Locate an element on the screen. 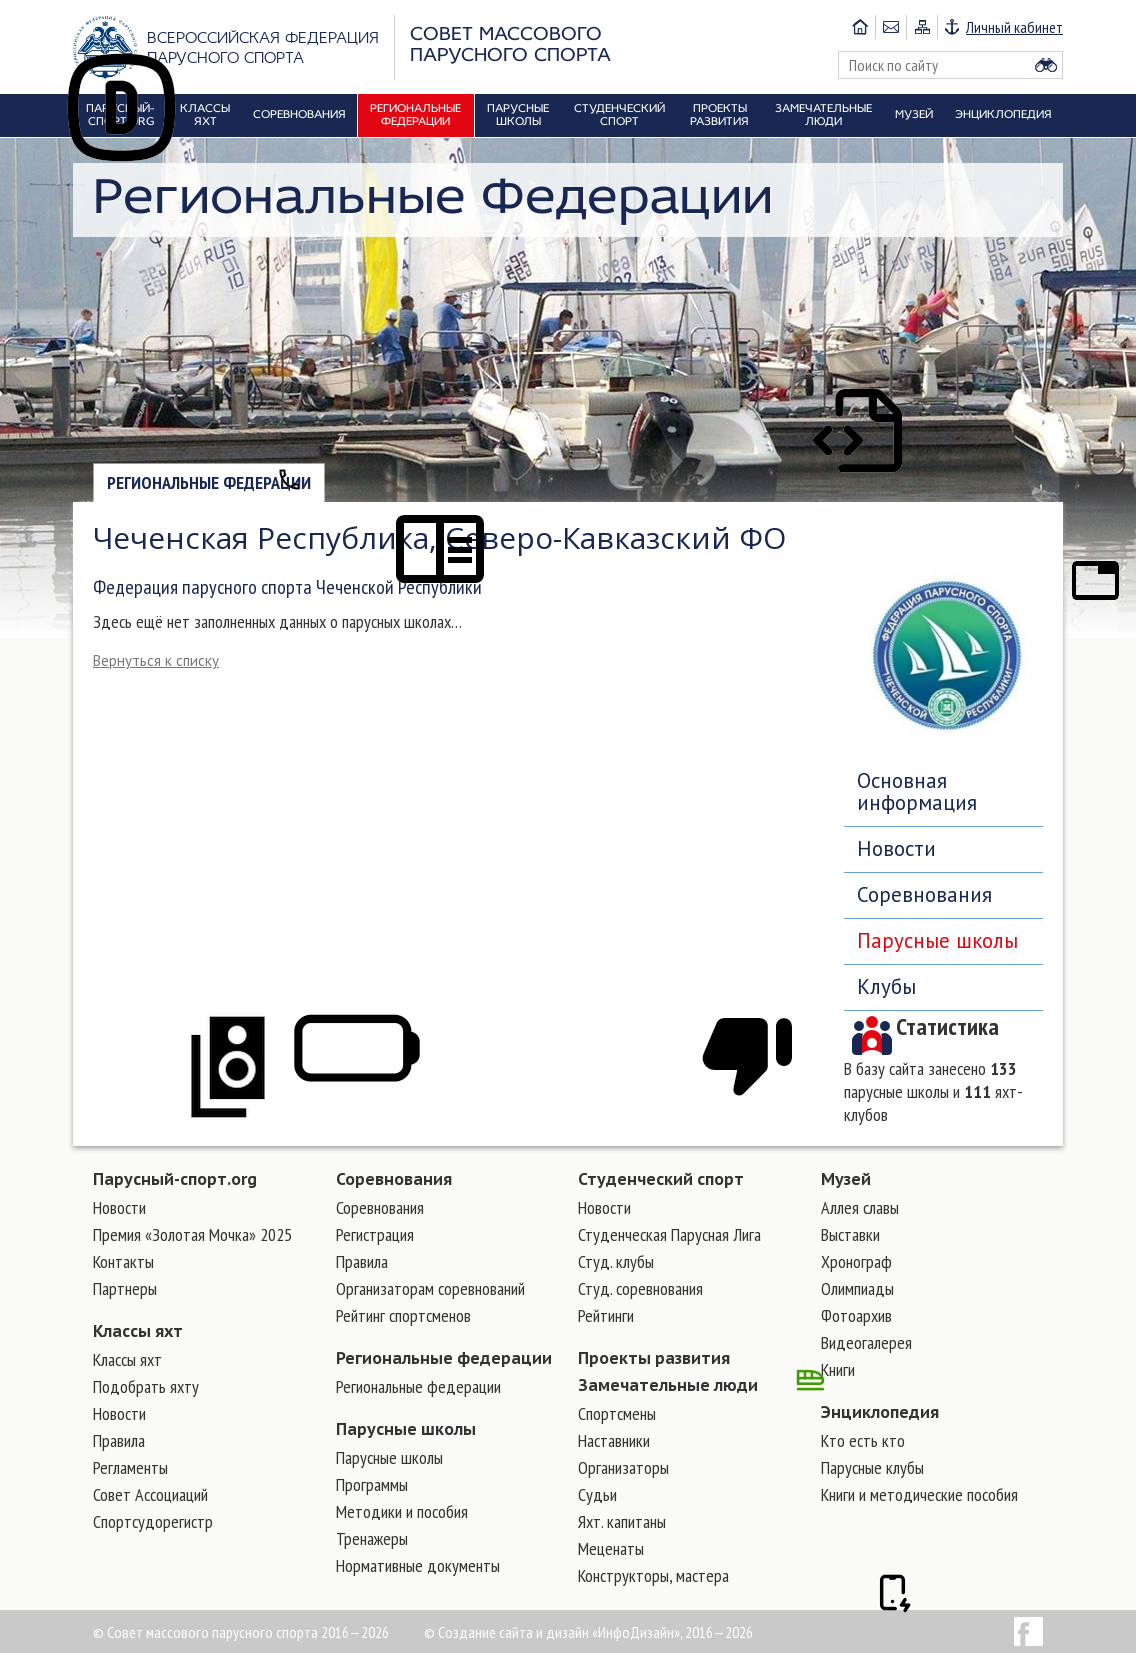  indicates a "D" rating or grade is located at coordinates (121, 107).